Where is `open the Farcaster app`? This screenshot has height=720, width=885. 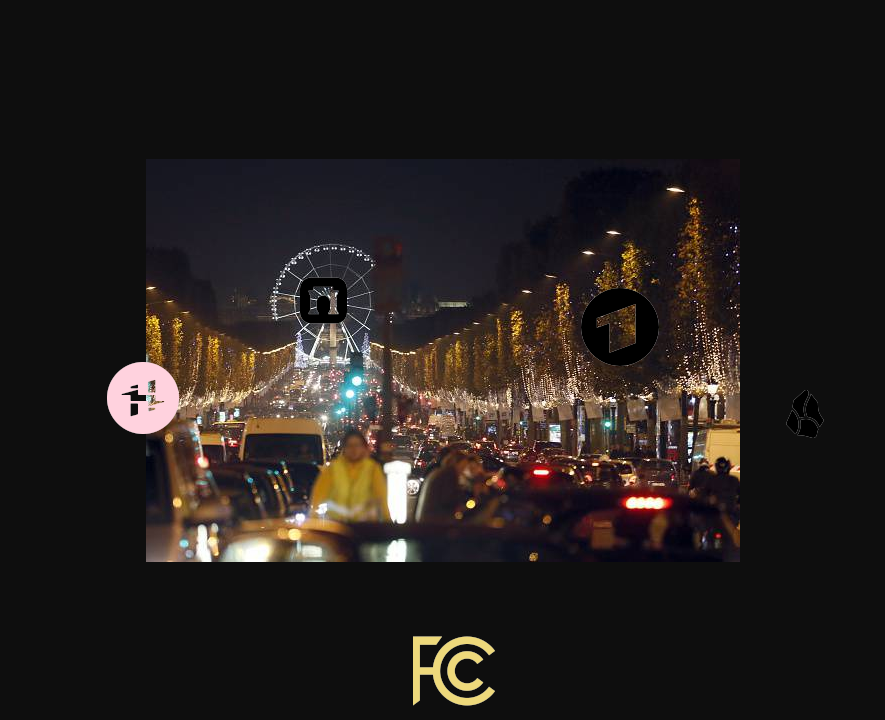 open the Farcaster app is located at coordinates (323, 300).